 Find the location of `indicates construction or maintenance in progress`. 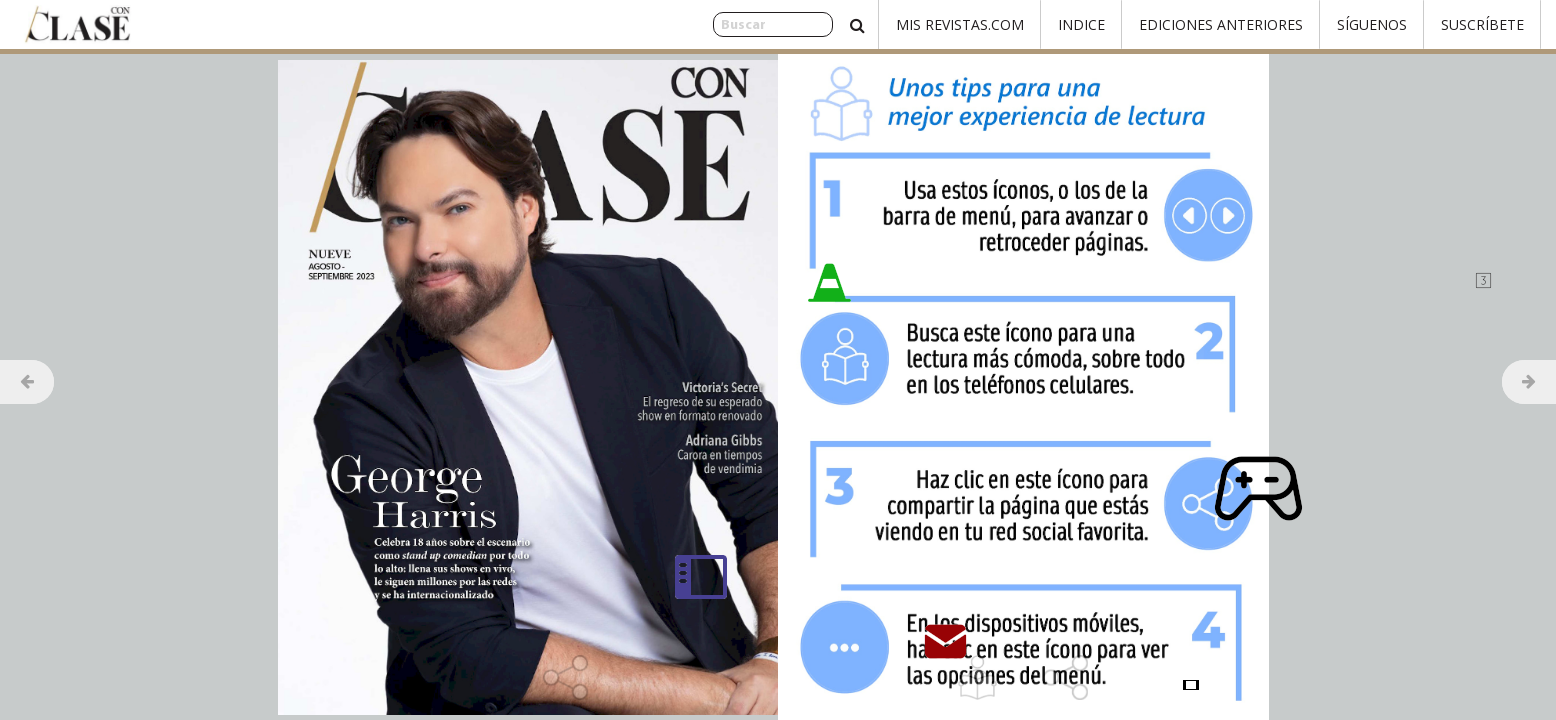

indicates construction or maintenance in progress is located at coordinates (829, 283).